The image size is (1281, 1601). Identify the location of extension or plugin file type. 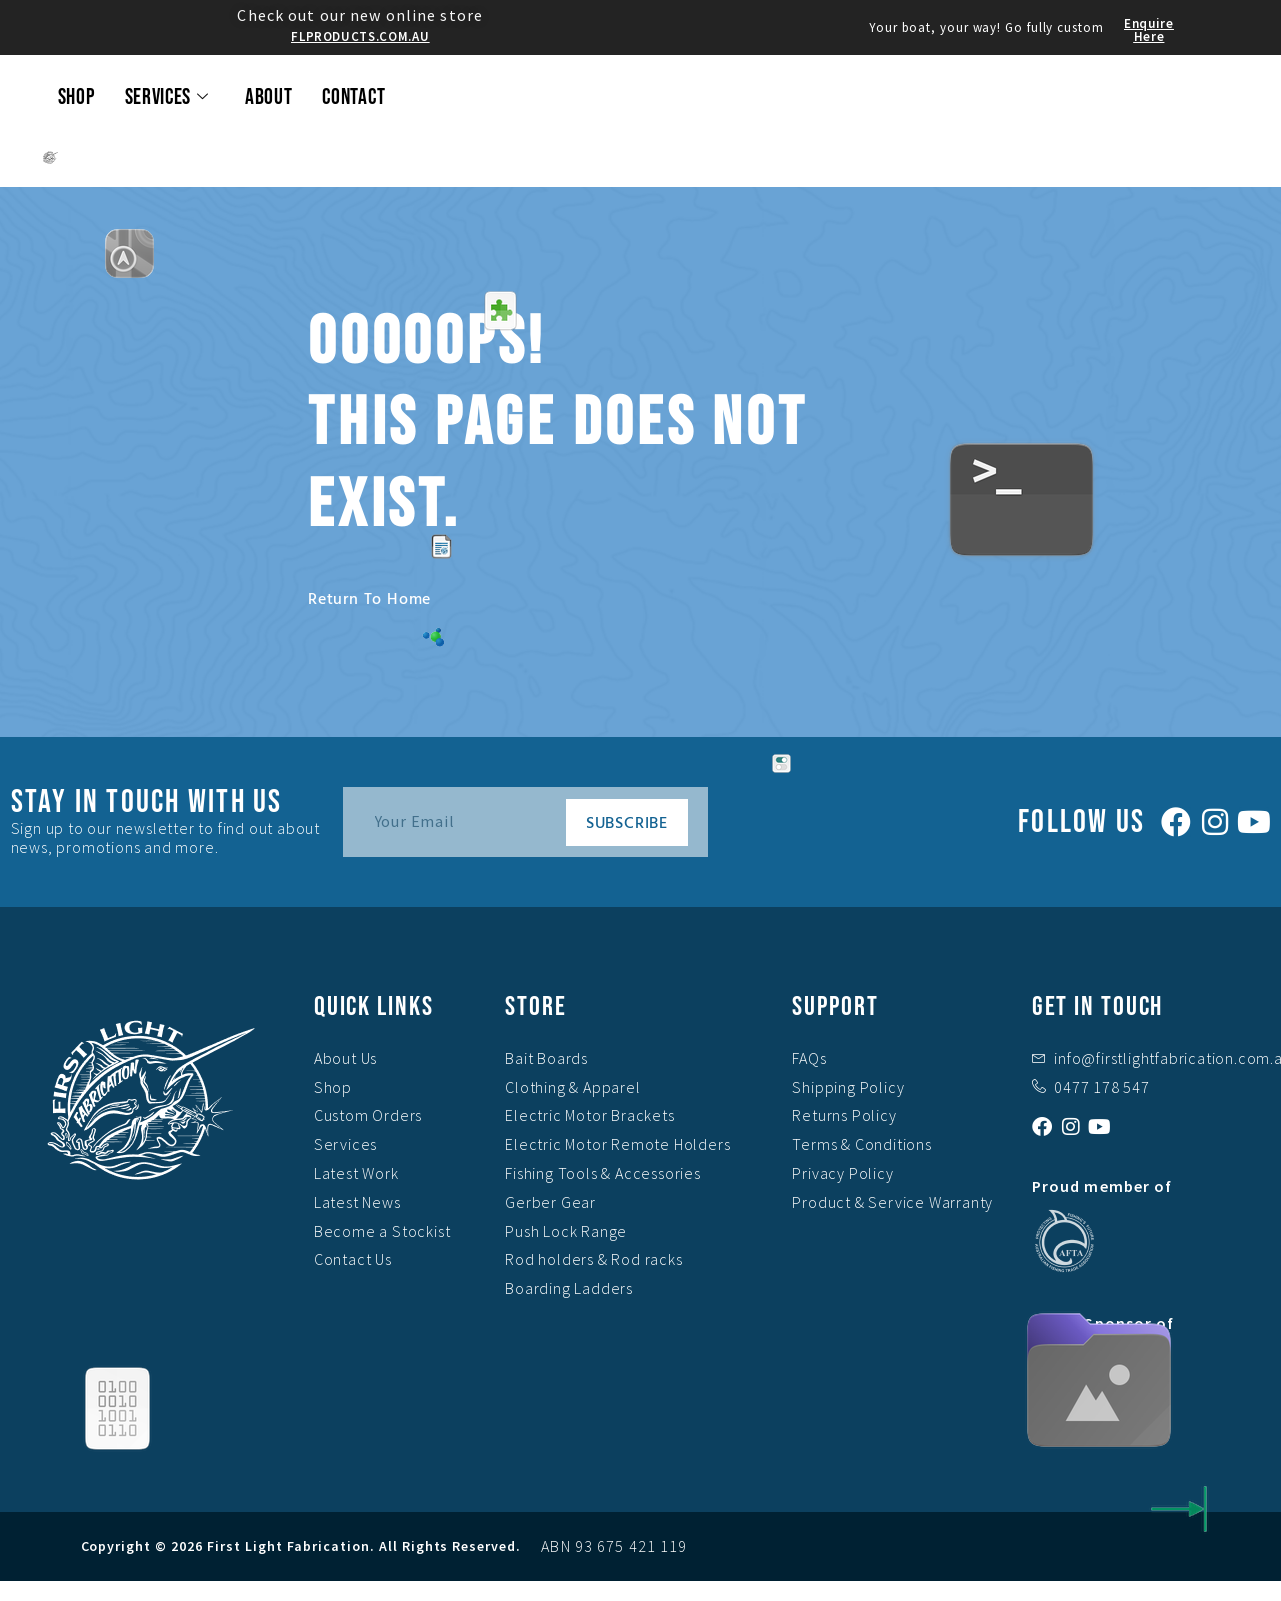
(500, 310).